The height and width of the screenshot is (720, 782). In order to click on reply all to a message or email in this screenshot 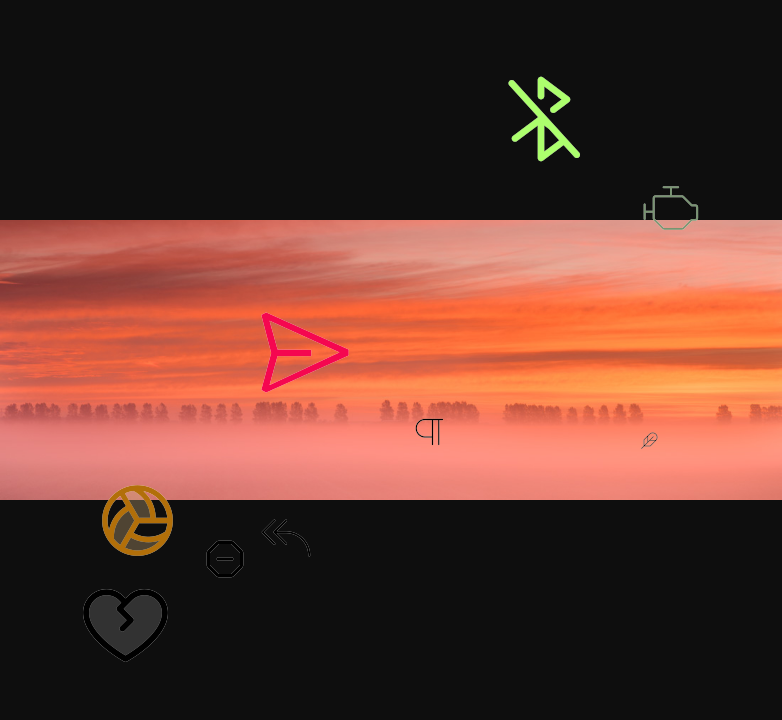, I will do `click(286, 538)`.